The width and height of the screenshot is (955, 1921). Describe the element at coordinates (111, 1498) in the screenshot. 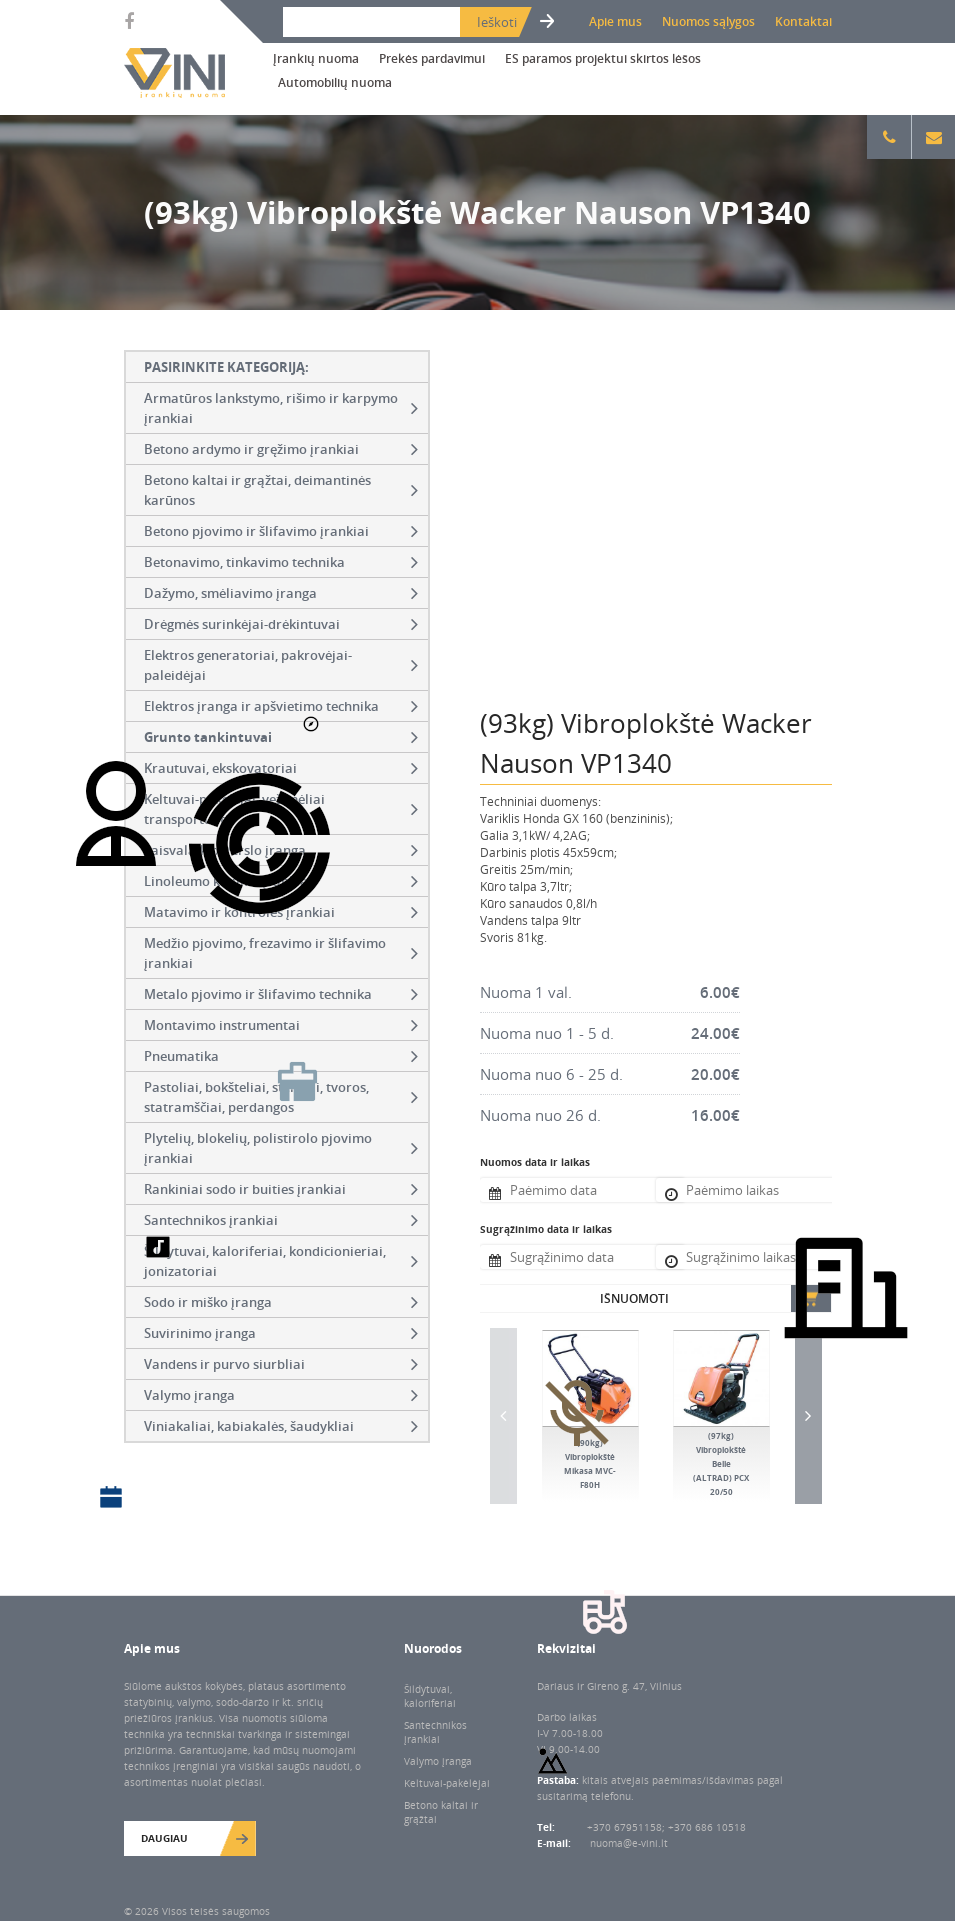

I see `open calendar` at that location.